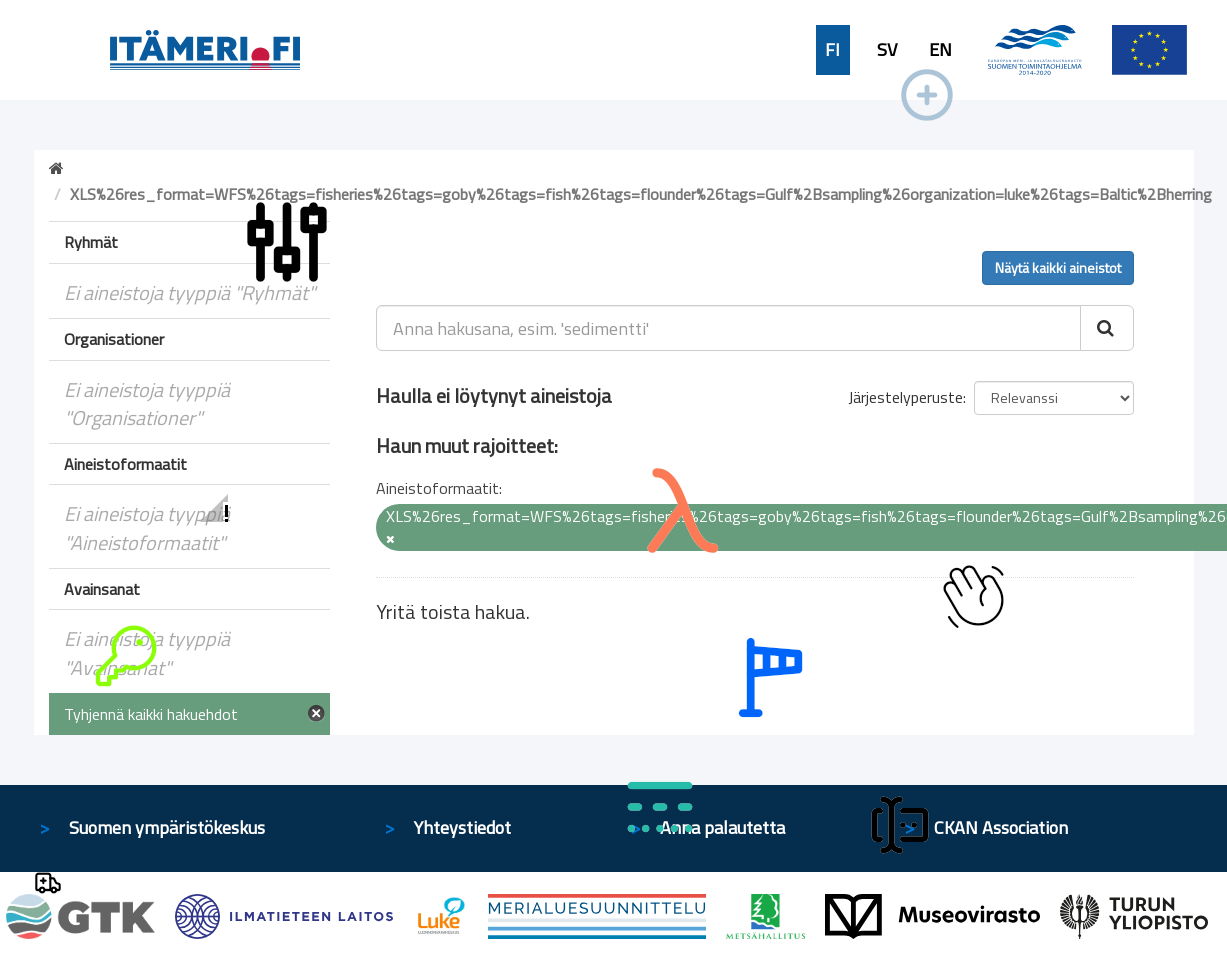 The width and height of the screenshot is (1227, 973). I want to click on access forms and surveys, so click(900, 825).